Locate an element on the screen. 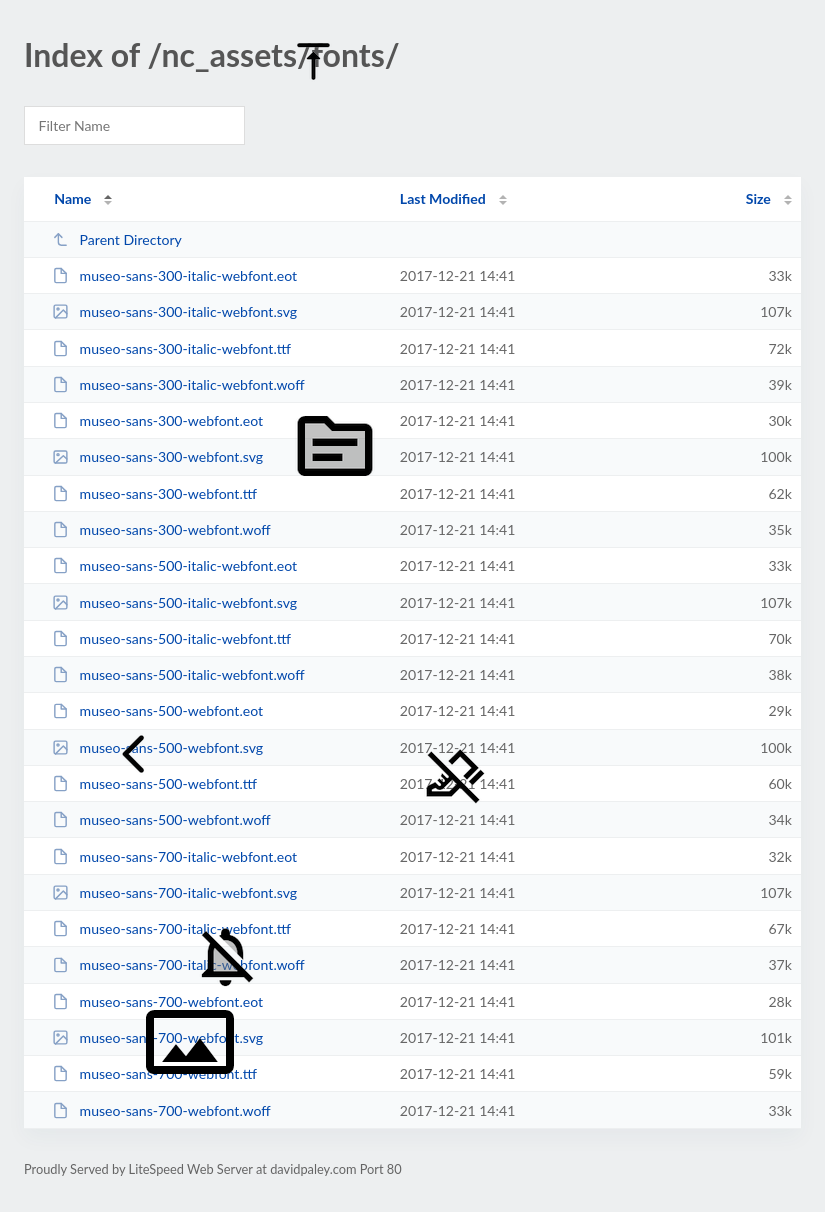  go back to the previous screen is located at coordinates (134, 754).